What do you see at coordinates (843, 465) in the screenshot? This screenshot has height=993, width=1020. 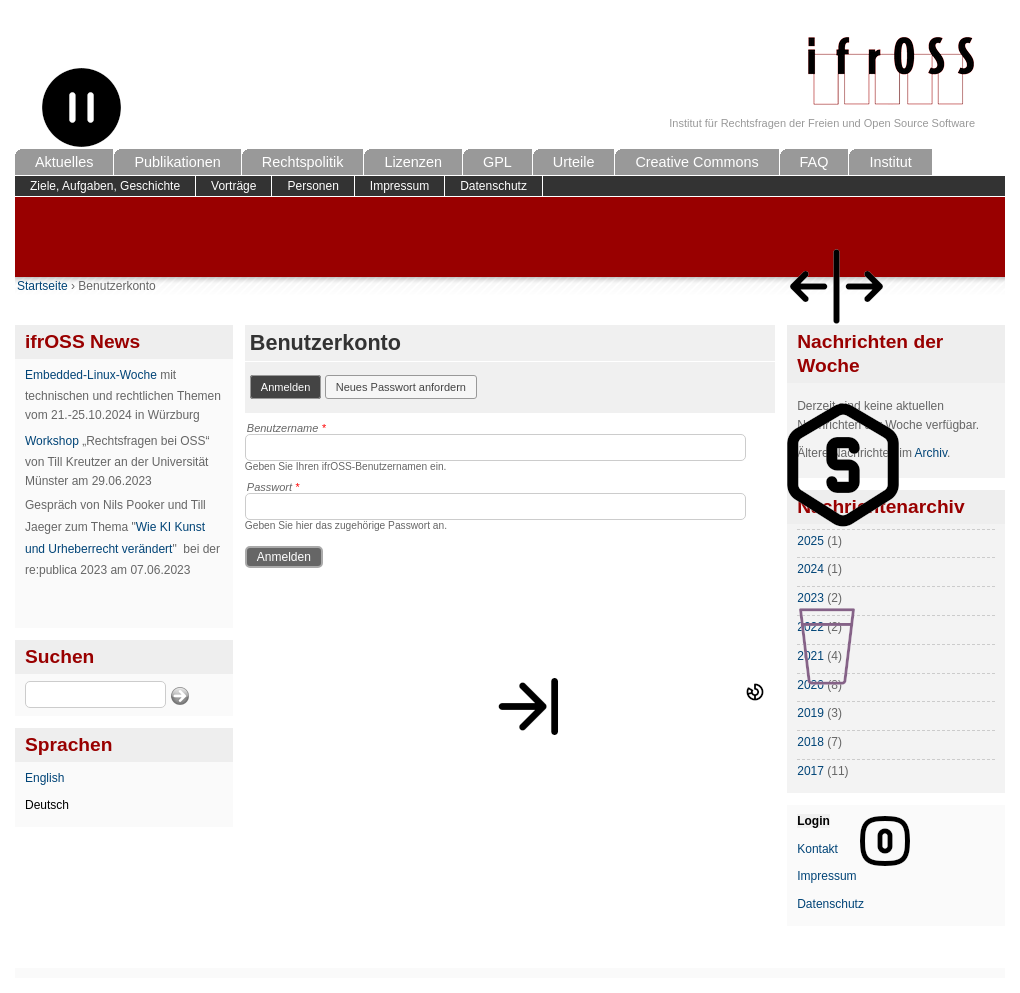 I see `indicates a service or system status` at bounding box center [843, 465].